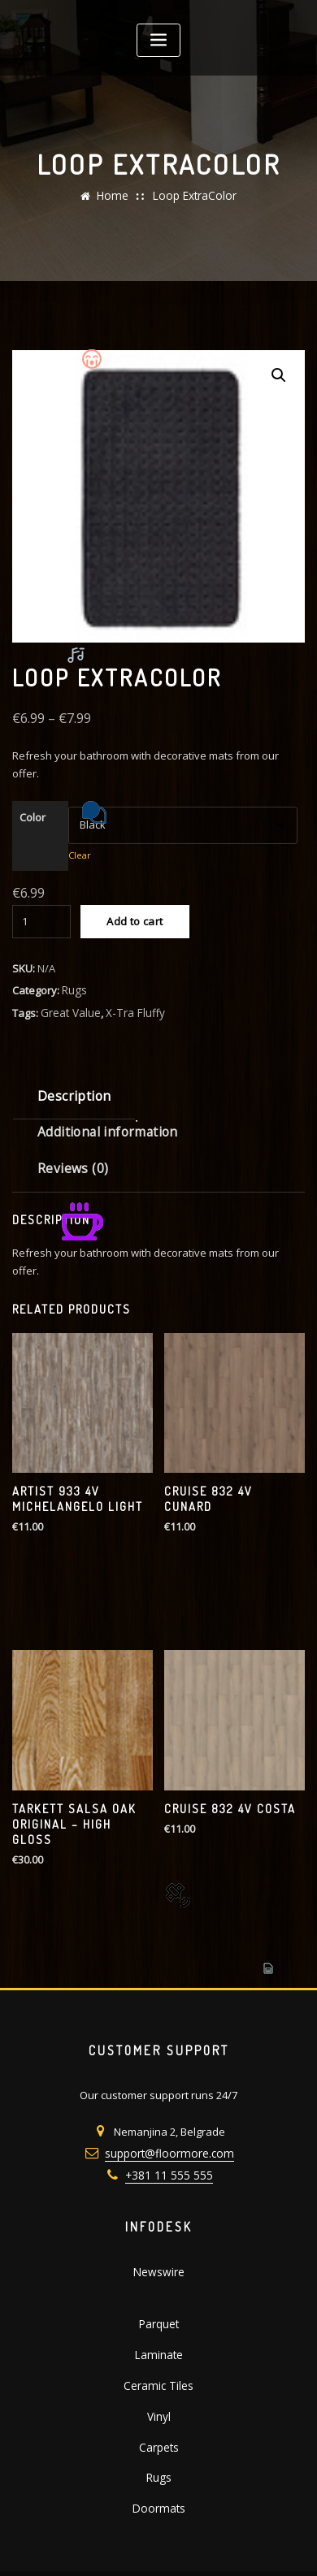 This screenshot has height=2576, width=317. I want to click on remove a song from playlist, so click(76, 655).